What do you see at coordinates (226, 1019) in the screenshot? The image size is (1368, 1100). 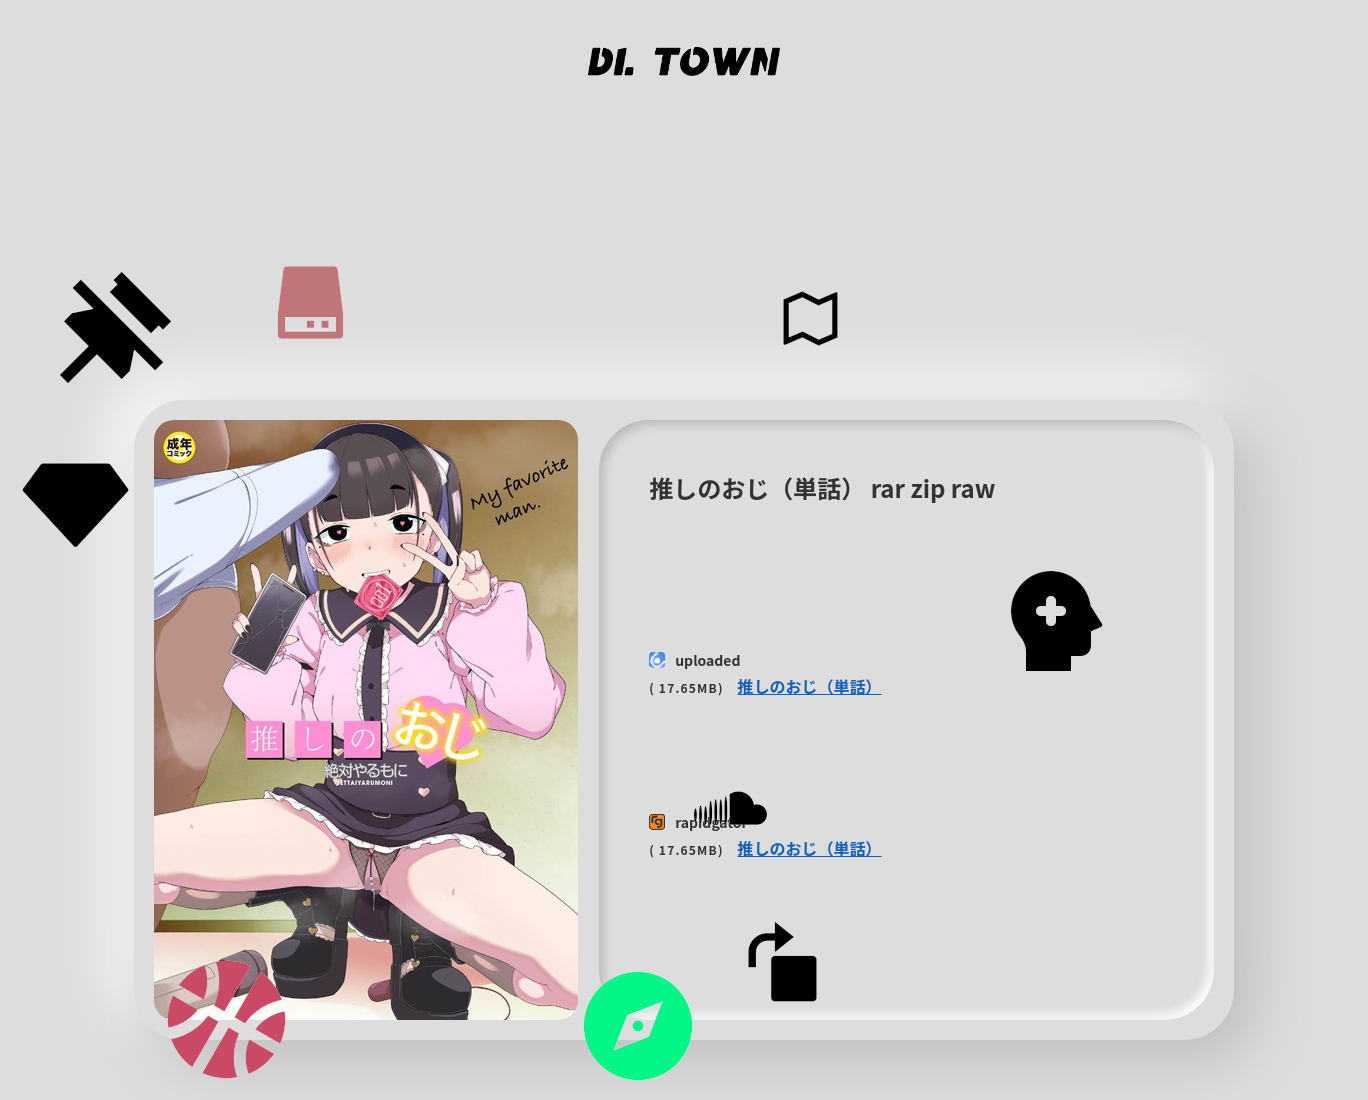 I see `access sports scores and updates` at bounding box center [226, 1019].